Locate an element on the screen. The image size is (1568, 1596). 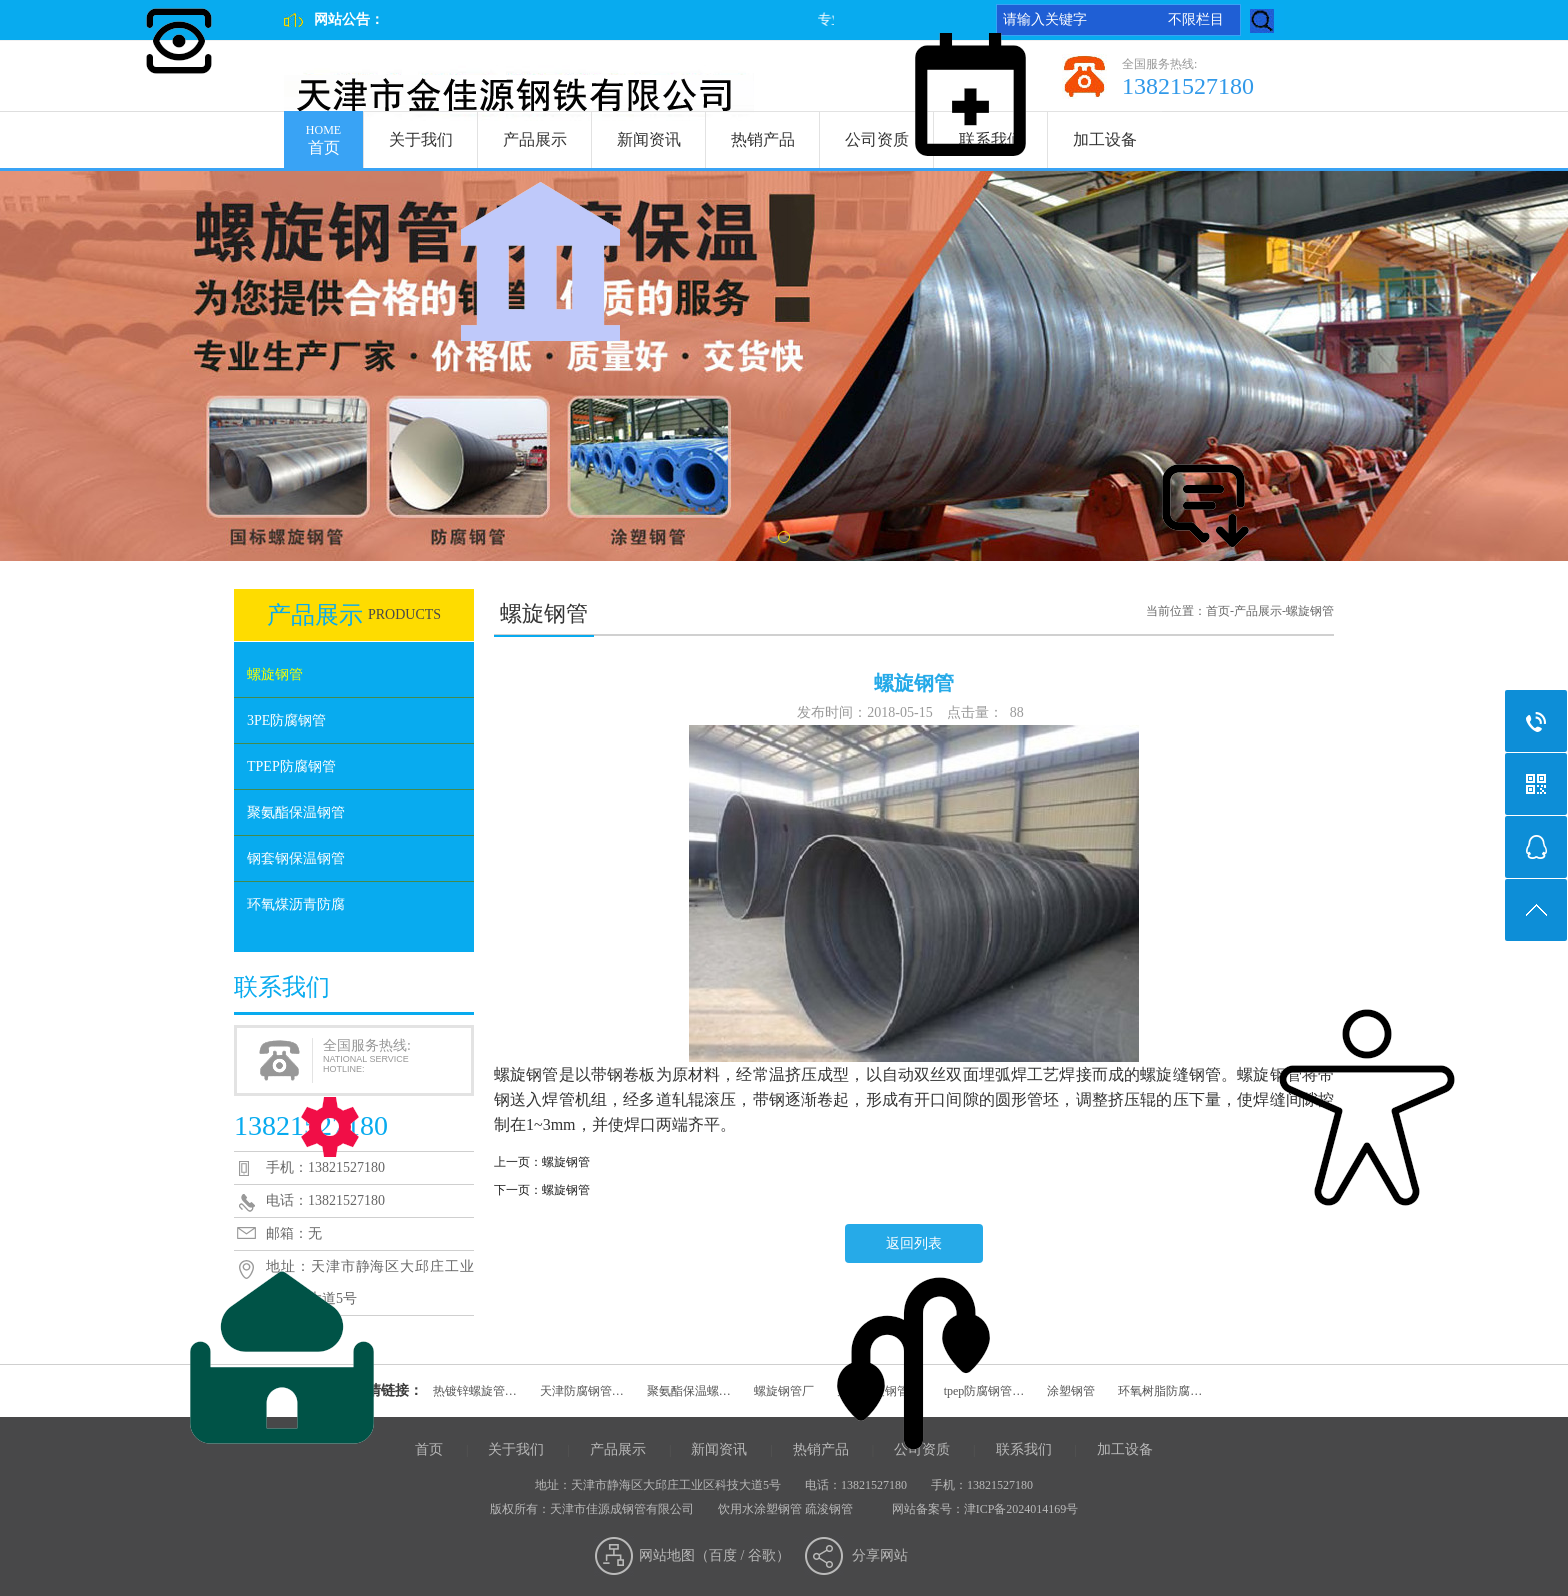
indicates a plant needs watering is located at coordinates (913, 1363).